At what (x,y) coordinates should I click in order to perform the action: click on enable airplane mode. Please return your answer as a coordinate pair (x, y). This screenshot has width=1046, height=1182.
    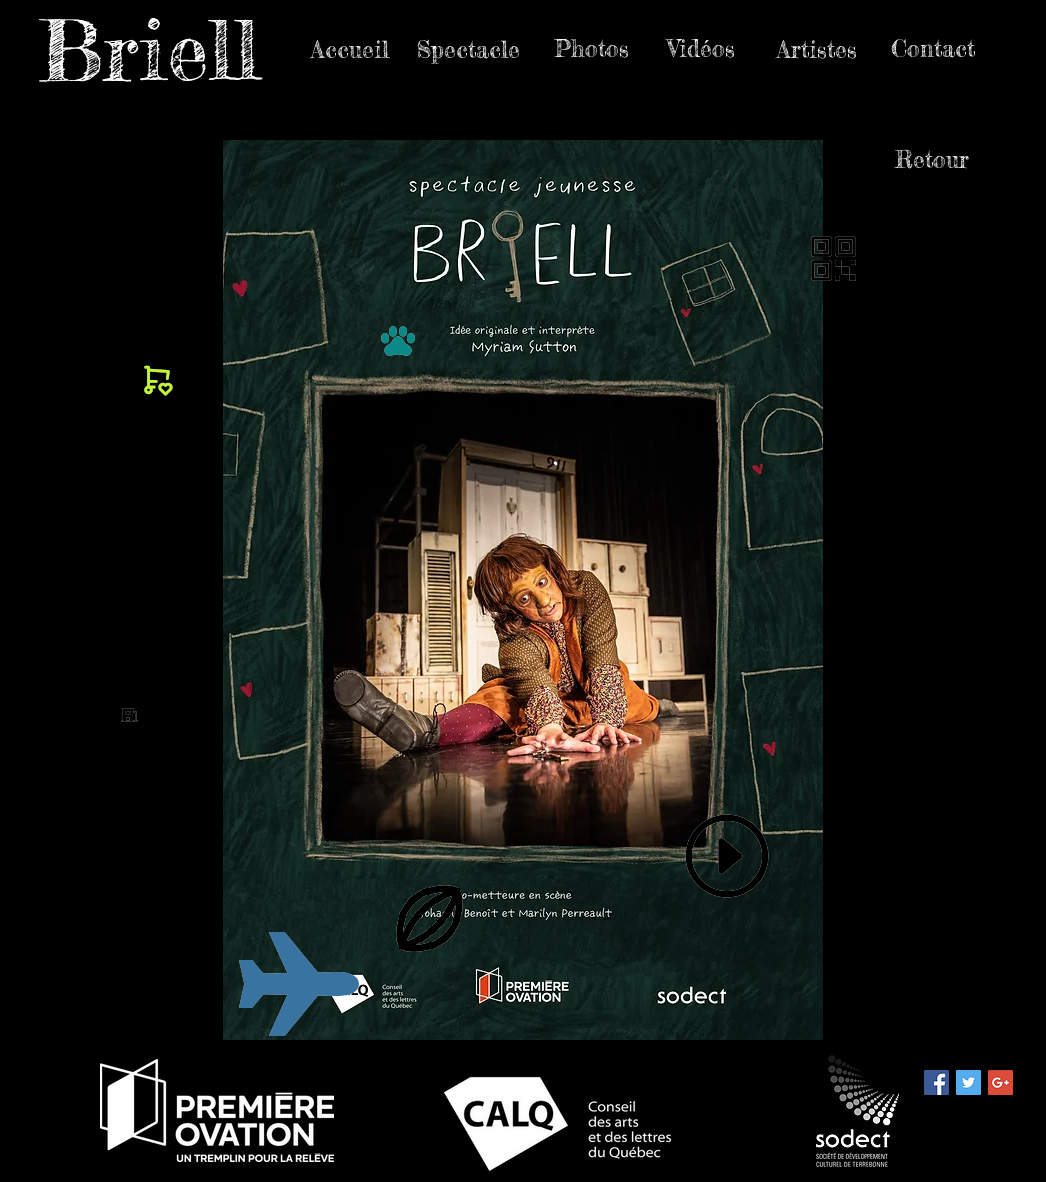
    Looking at the image, I should click on (299, 984).